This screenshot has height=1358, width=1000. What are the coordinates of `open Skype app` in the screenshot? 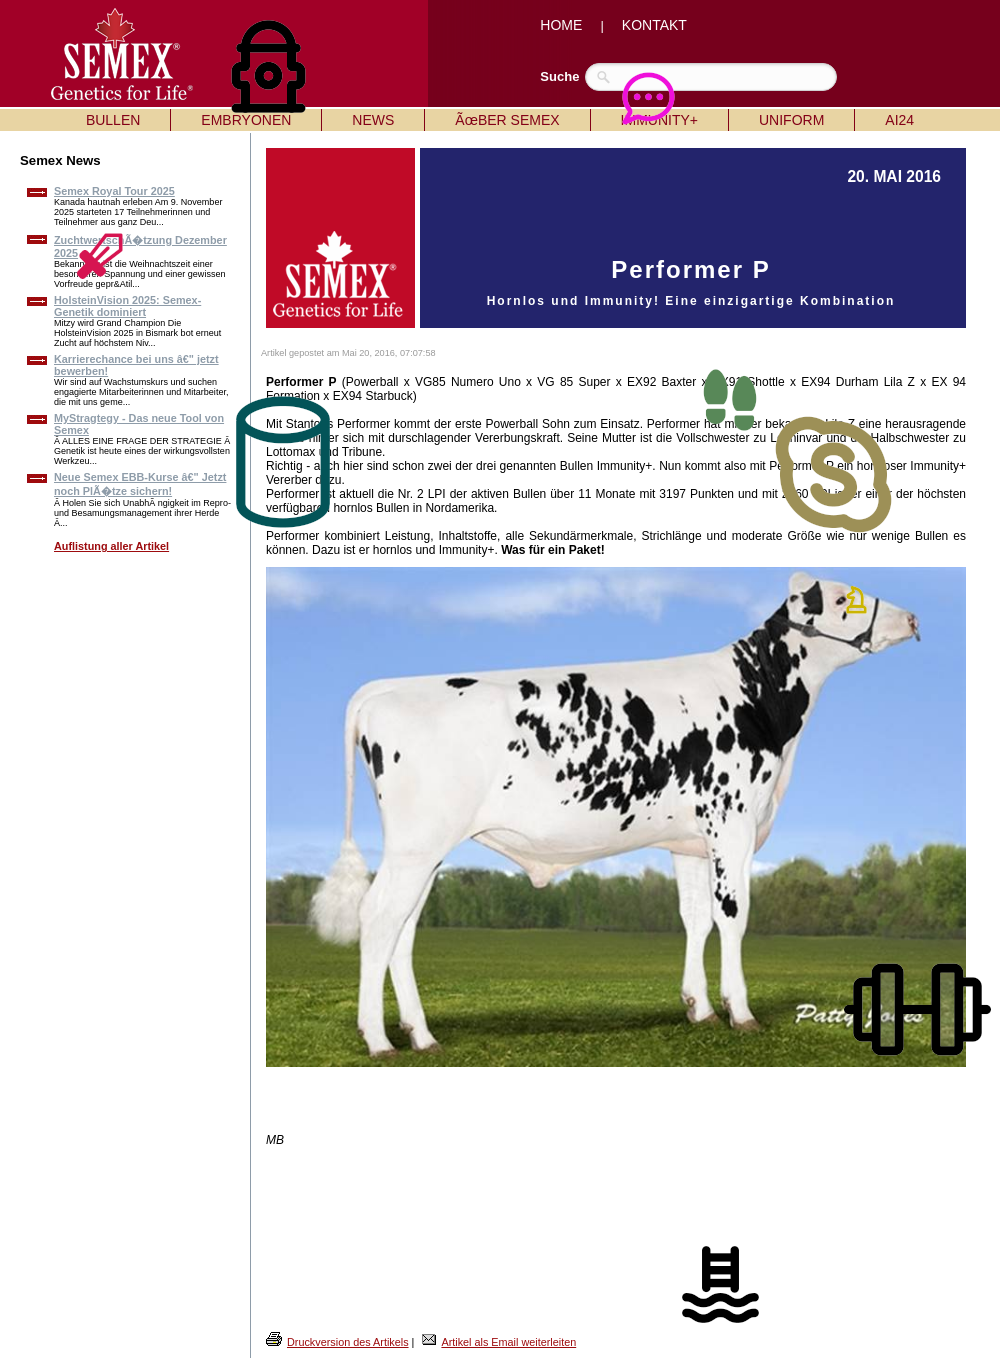 It's located at (833, 474).